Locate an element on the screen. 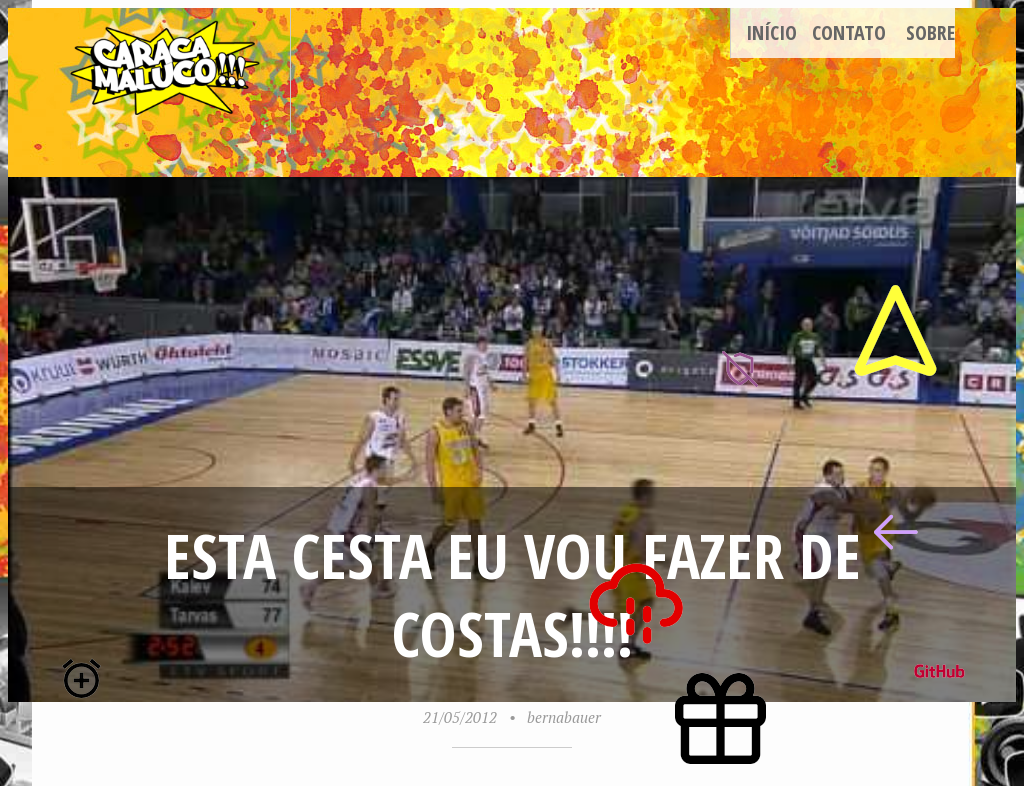 The height and width of the screenshot is (786, 1024). indicates rainy weather conditions is located at coordinates (634, 597).